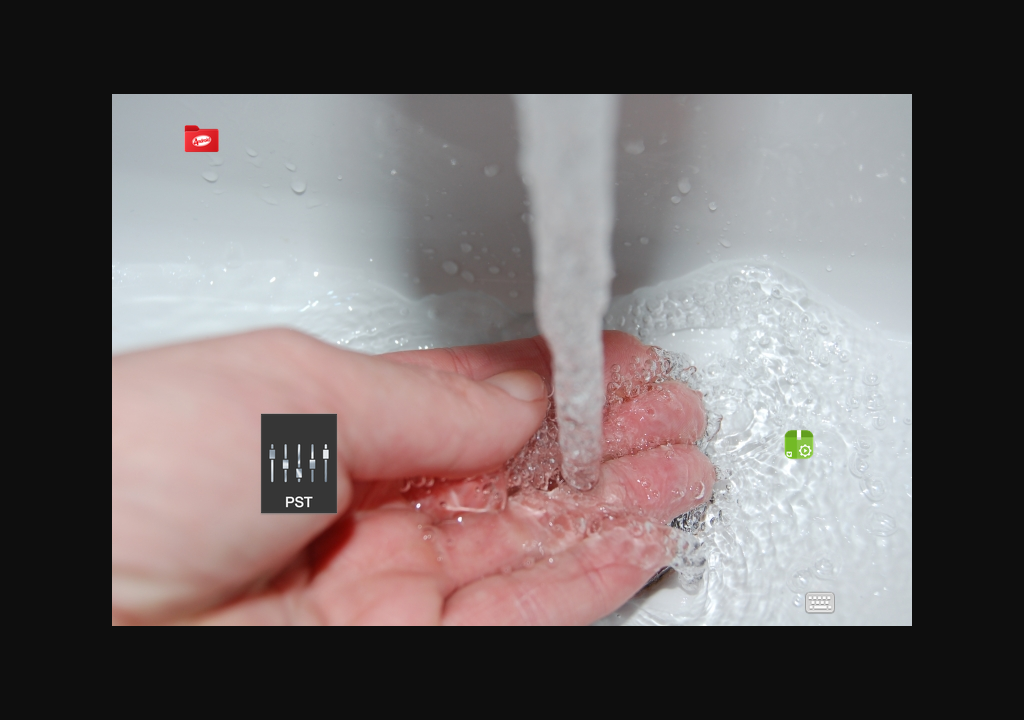 Image resolution: width=1024 pixels, height=720 pixels. I want to click on access keyboard settings, so click(820, 603).